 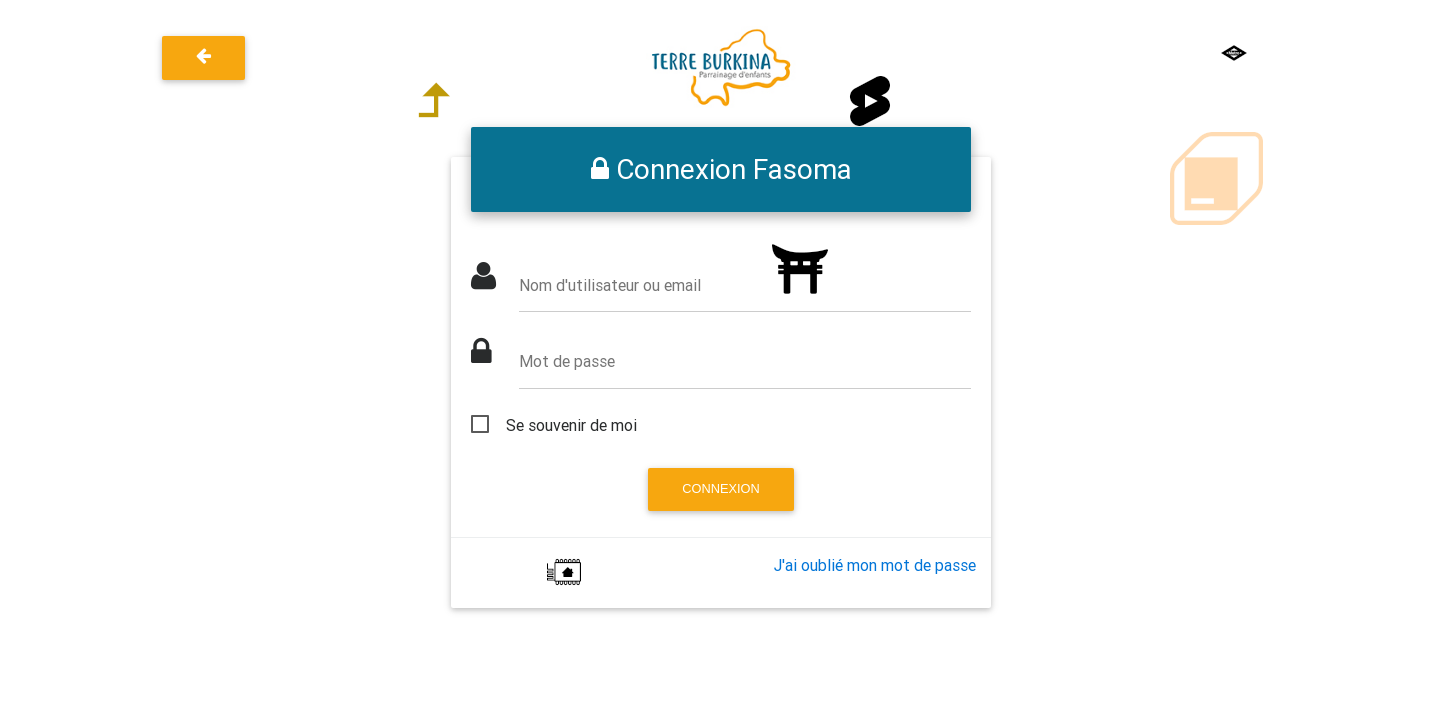 I want to click on turn right then continue forward, so click(x=434, y=102).